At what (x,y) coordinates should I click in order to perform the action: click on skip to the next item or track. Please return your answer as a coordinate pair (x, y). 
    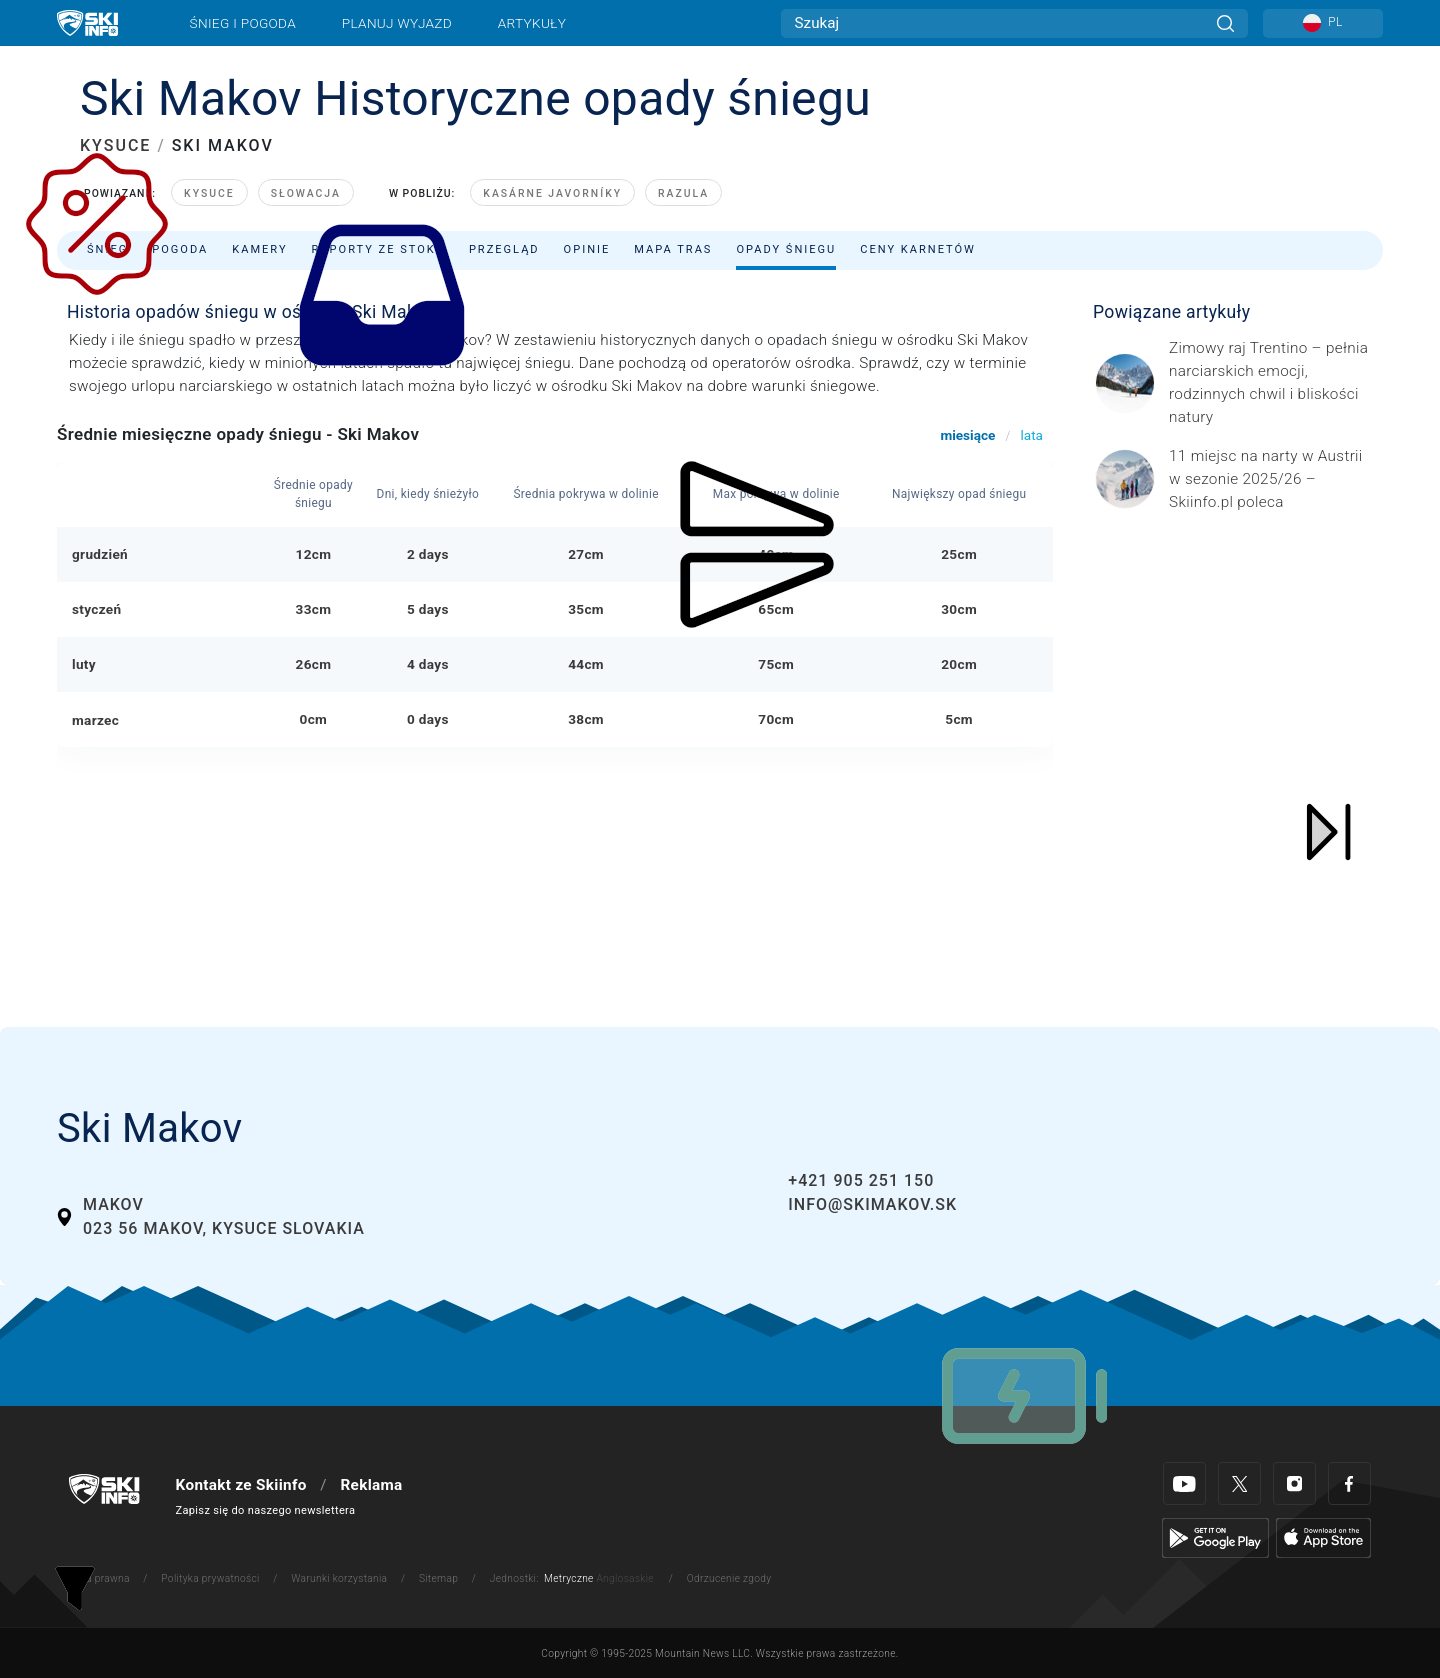
    Looking at the image, I should click on (1330, 832).